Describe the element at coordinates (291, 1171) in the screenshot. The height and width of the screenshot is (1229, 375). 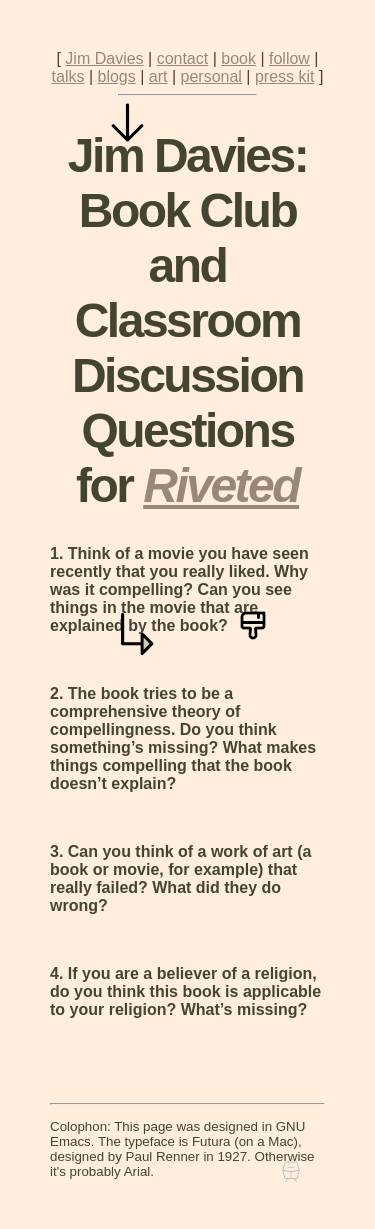
I see `view regional train schedules` at that location.